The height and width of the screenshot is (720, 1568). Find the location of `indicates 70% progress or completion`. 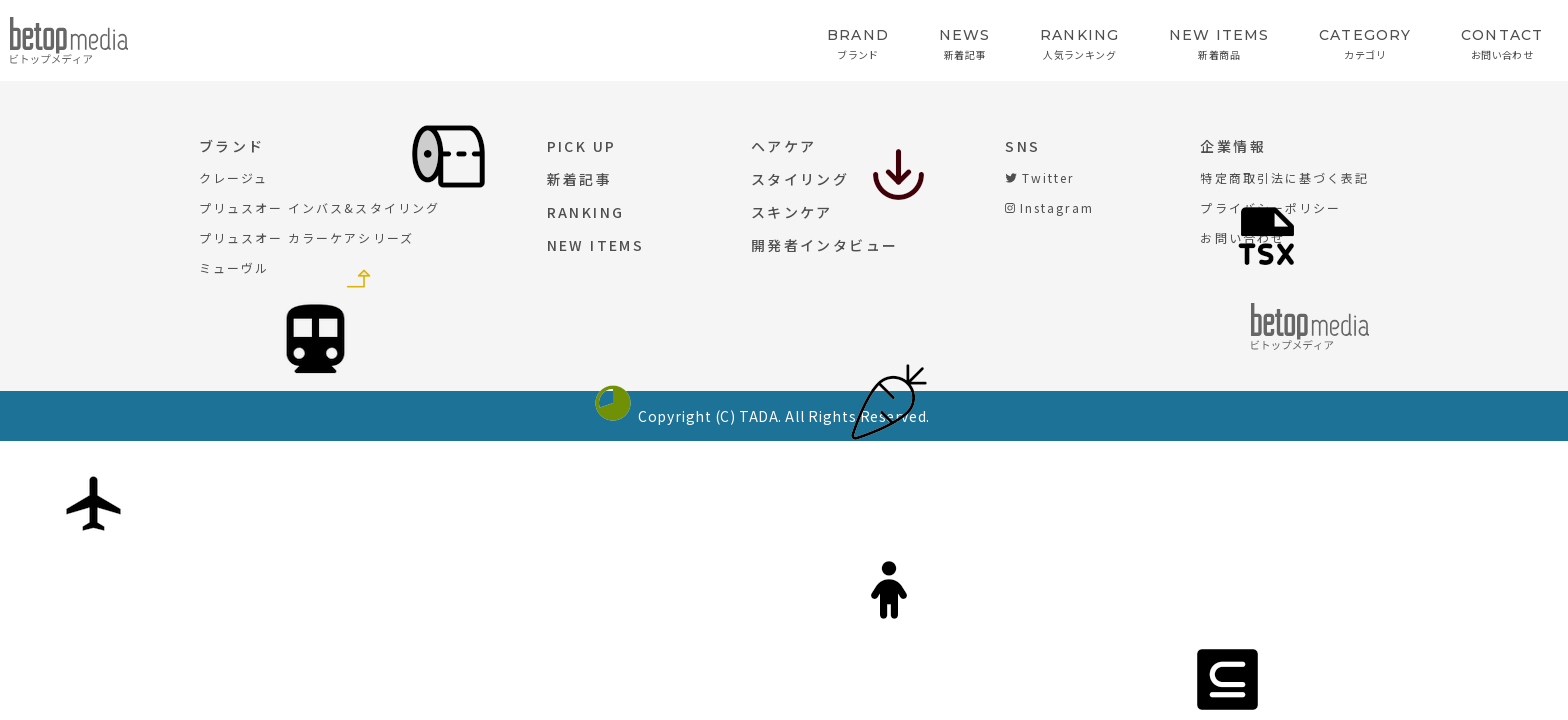

indicates 70% progress or completion is located at coordinates (613, 403).